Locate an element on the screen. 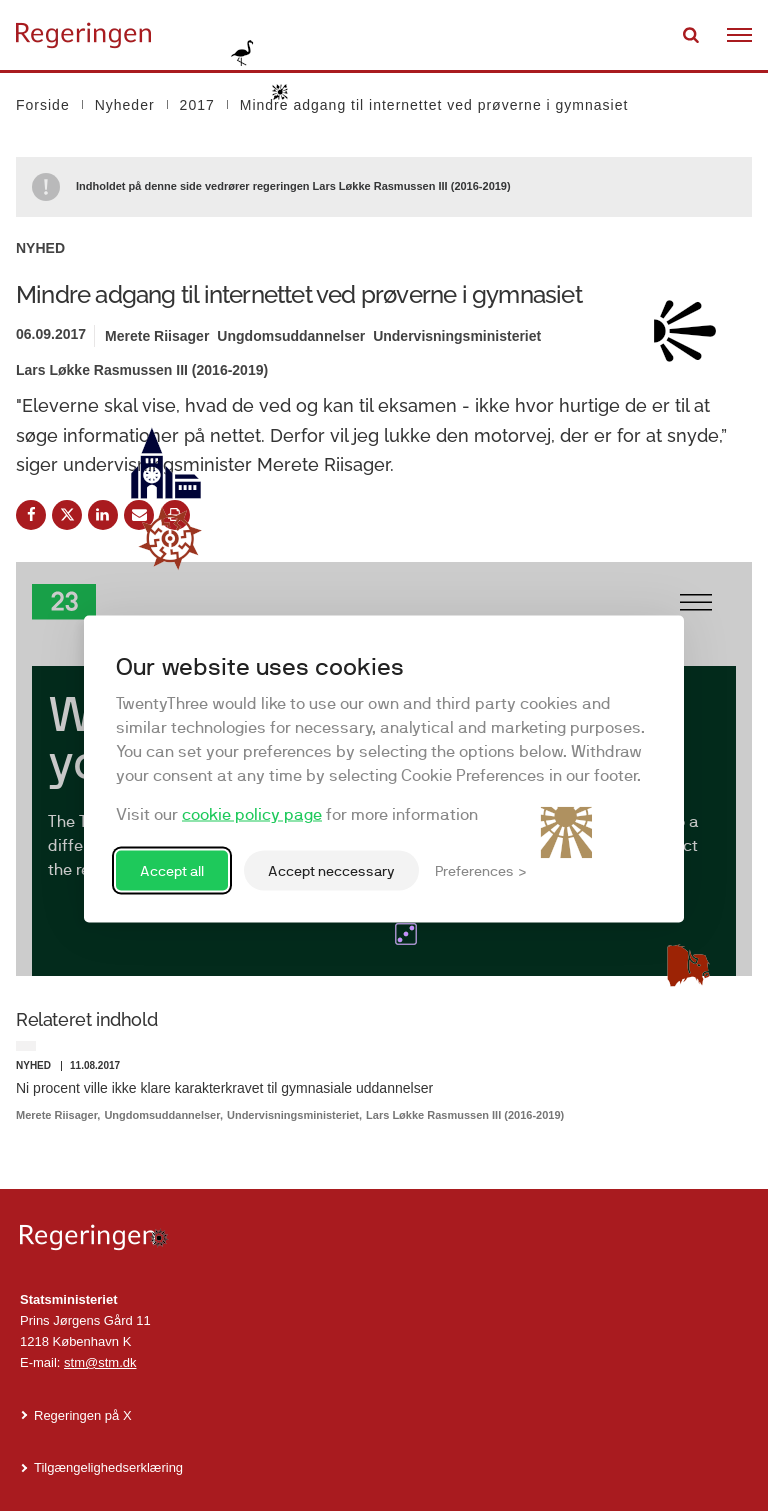 Image resolution: width=768 pixels, height=1511 pixels. indicates a splash effect or impact animation is located at coordinates (685, 331).